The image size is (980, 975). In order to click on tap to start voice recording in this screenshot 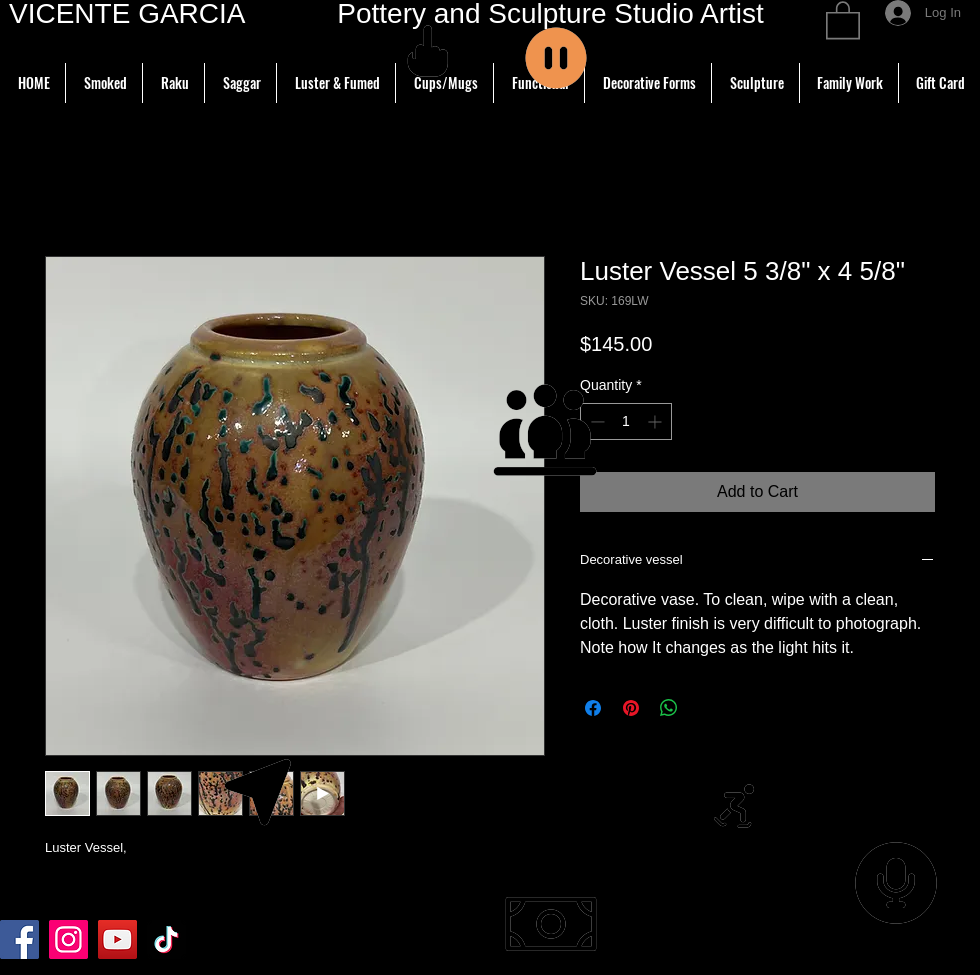, I will do `click(896, 883)`.